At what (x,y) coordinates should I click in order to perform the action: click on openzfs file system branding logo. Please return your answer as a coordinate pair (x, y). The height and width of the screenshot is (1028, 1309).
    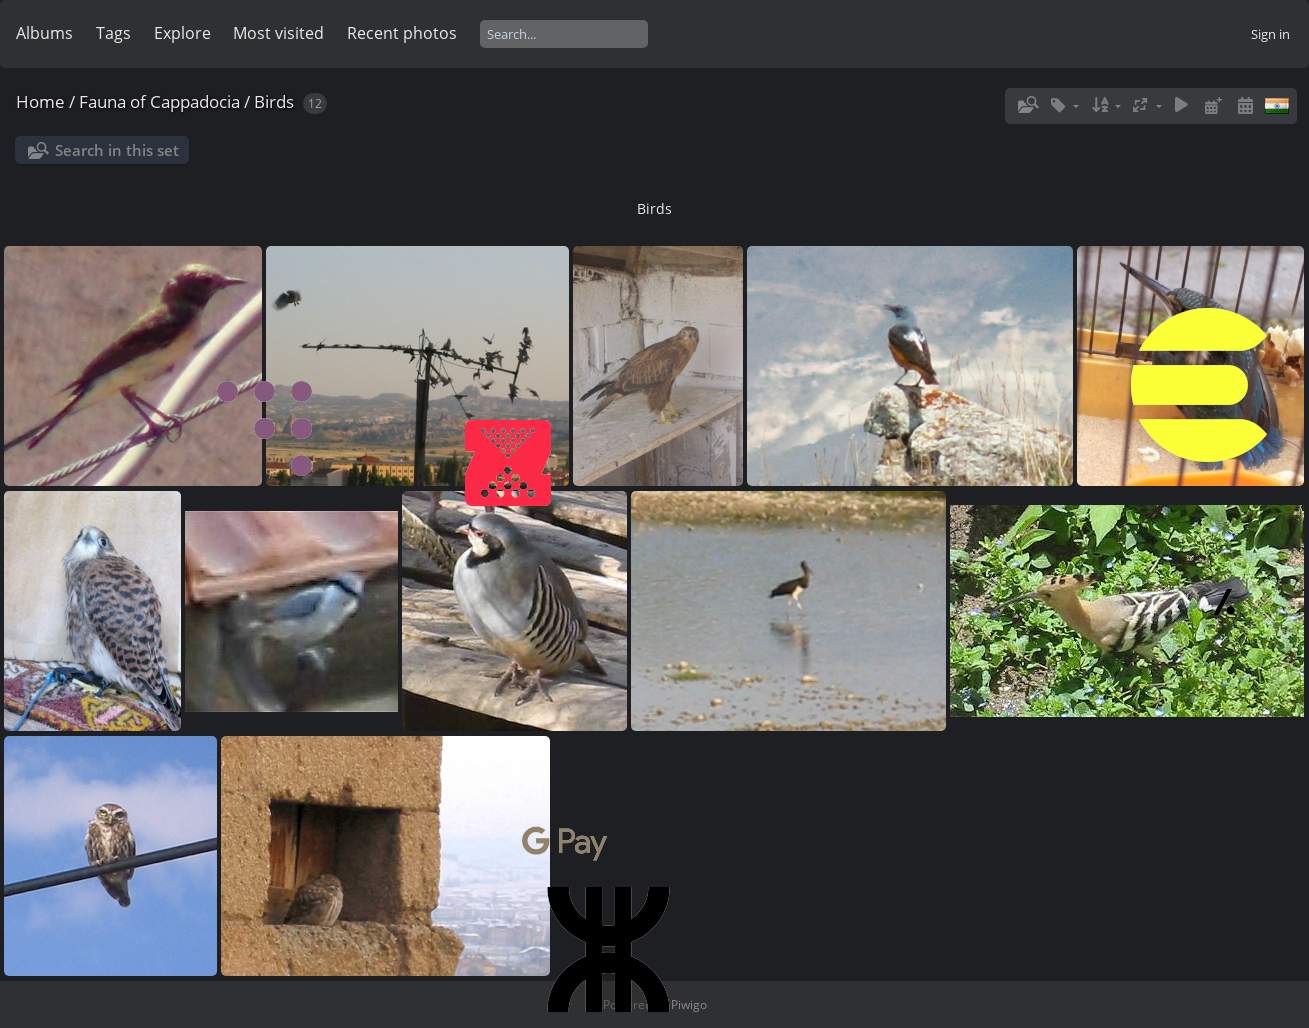
    Looking at the image, I should click on (508, 463).